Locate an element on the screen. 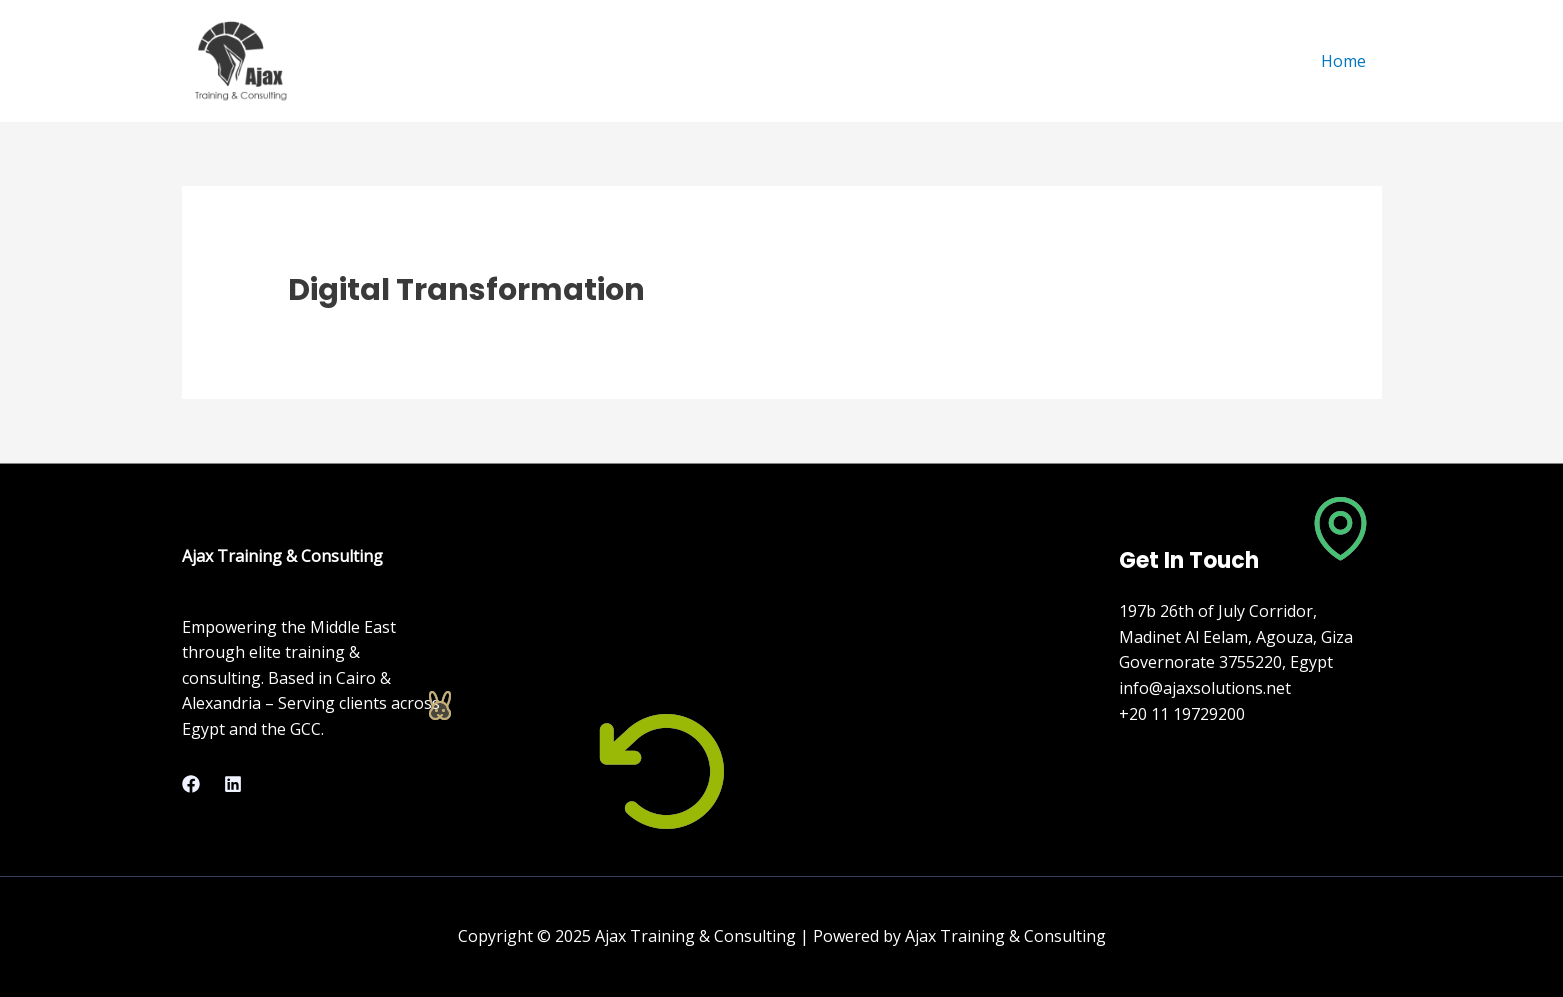 The width and height of the screenshot is (1563, 997). undo the last action is located at coordinates (666, 771).